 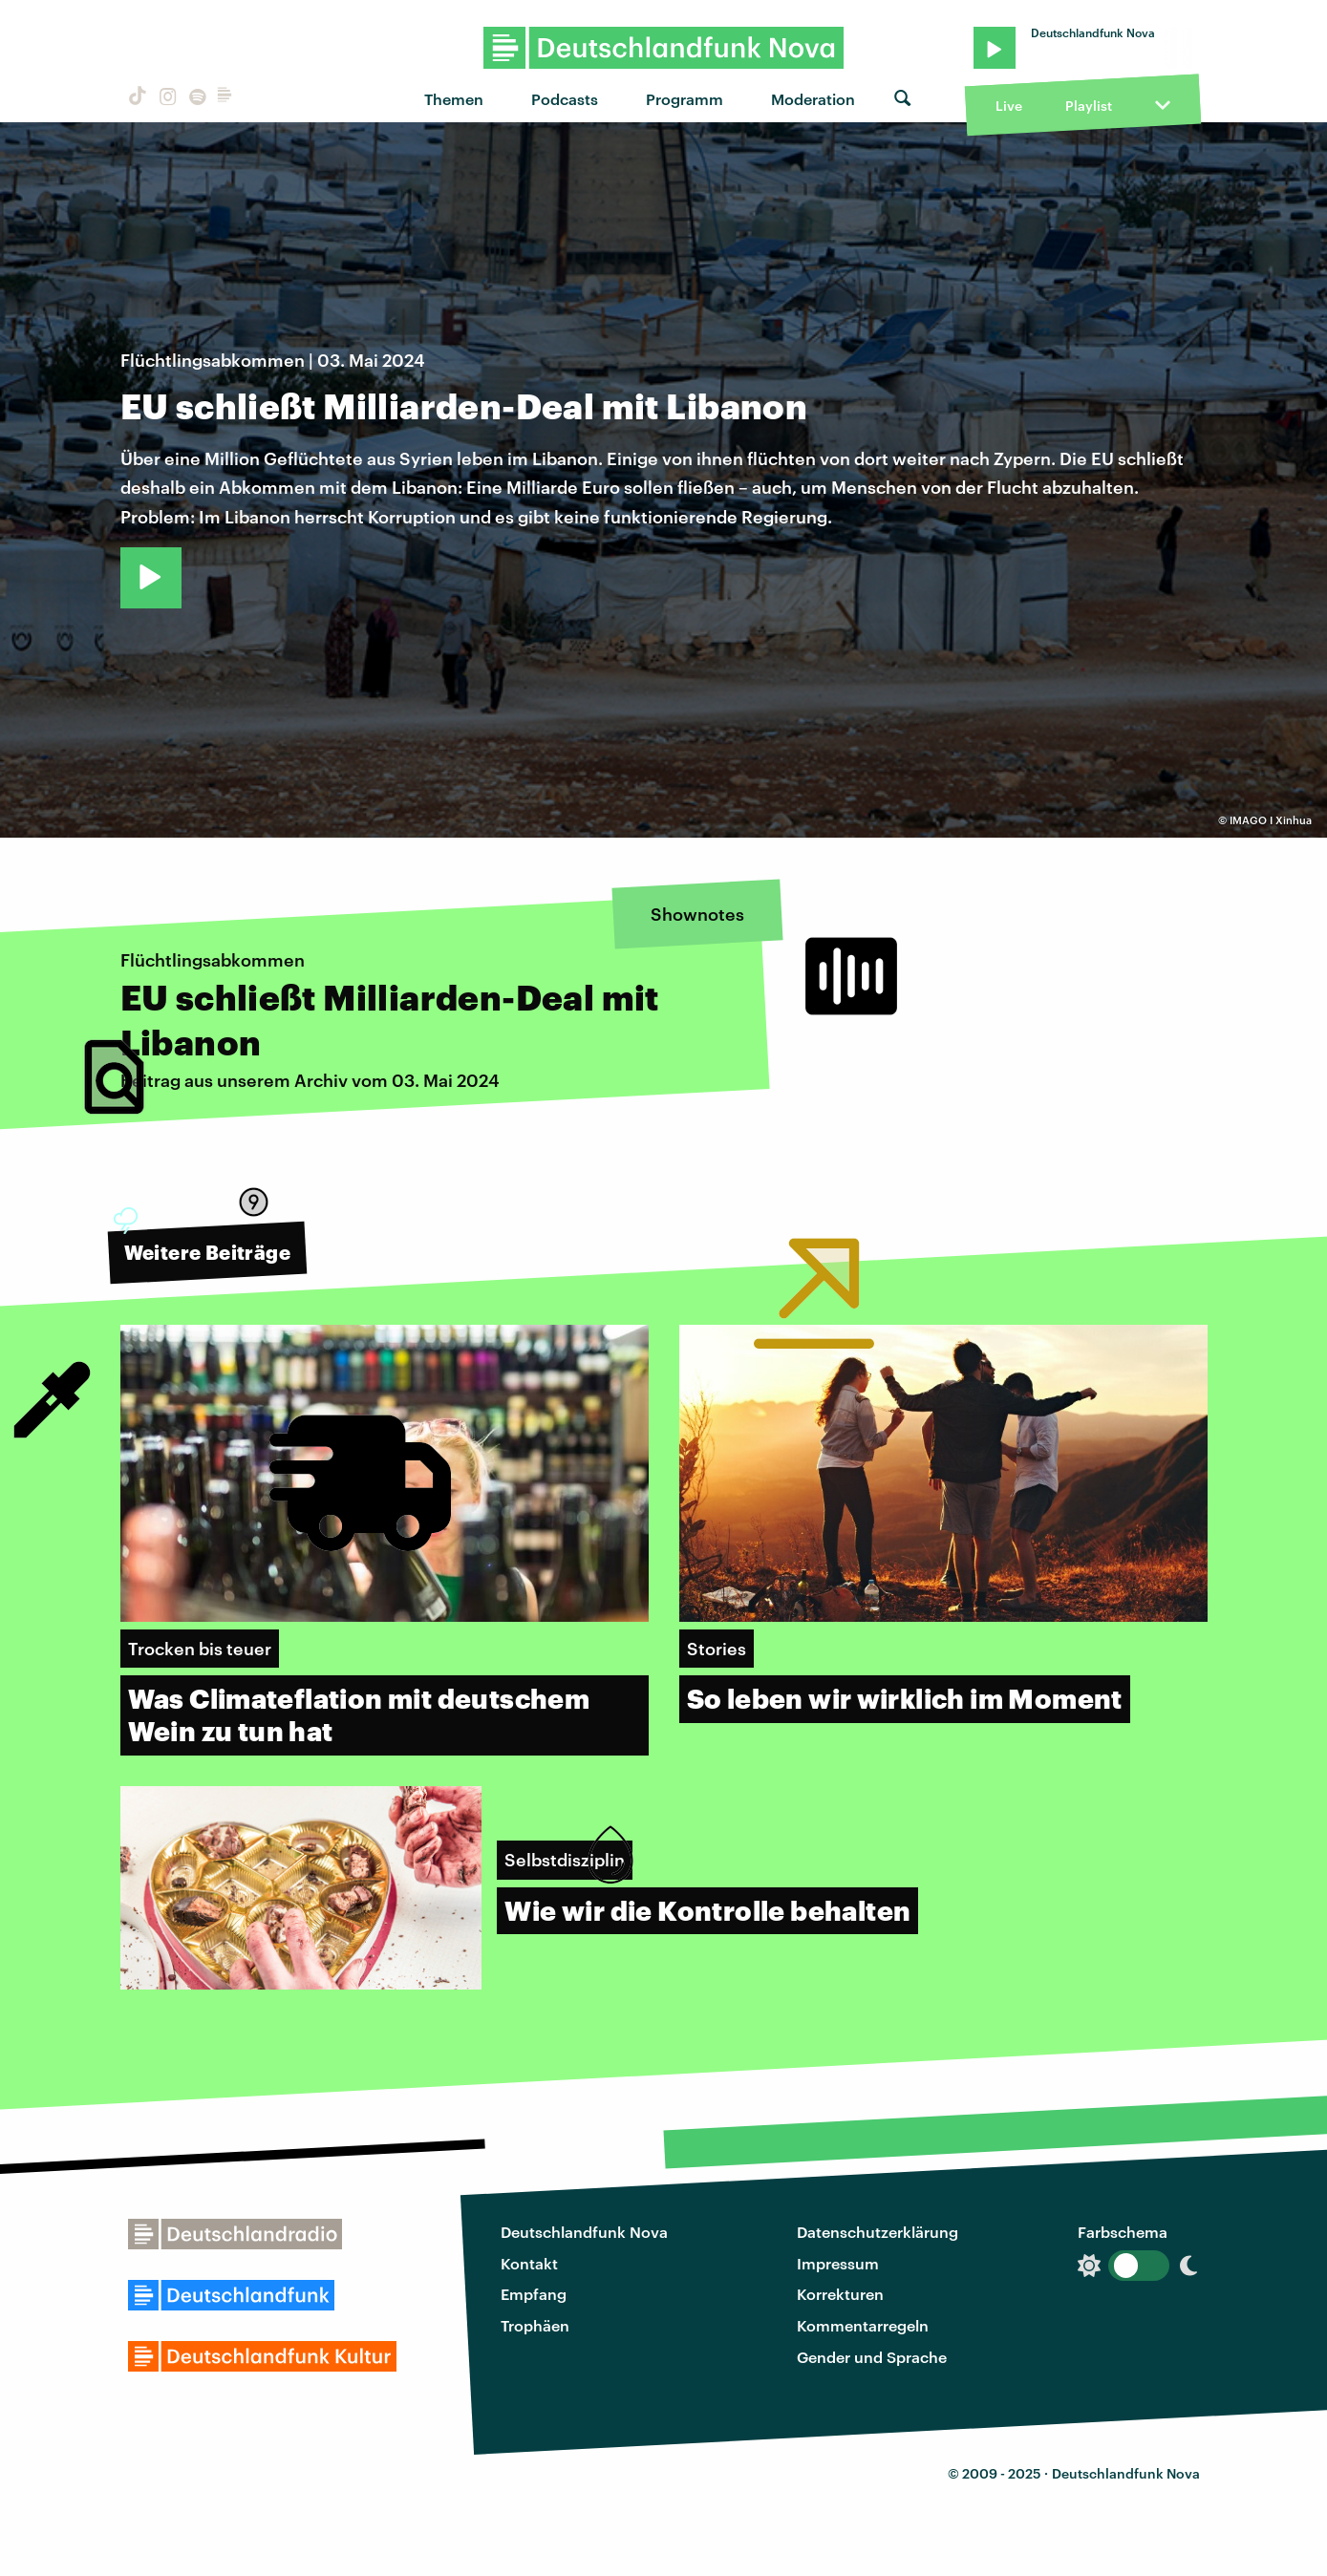 I want to click on open link in new window or tab, so click(x=814, y=1288).